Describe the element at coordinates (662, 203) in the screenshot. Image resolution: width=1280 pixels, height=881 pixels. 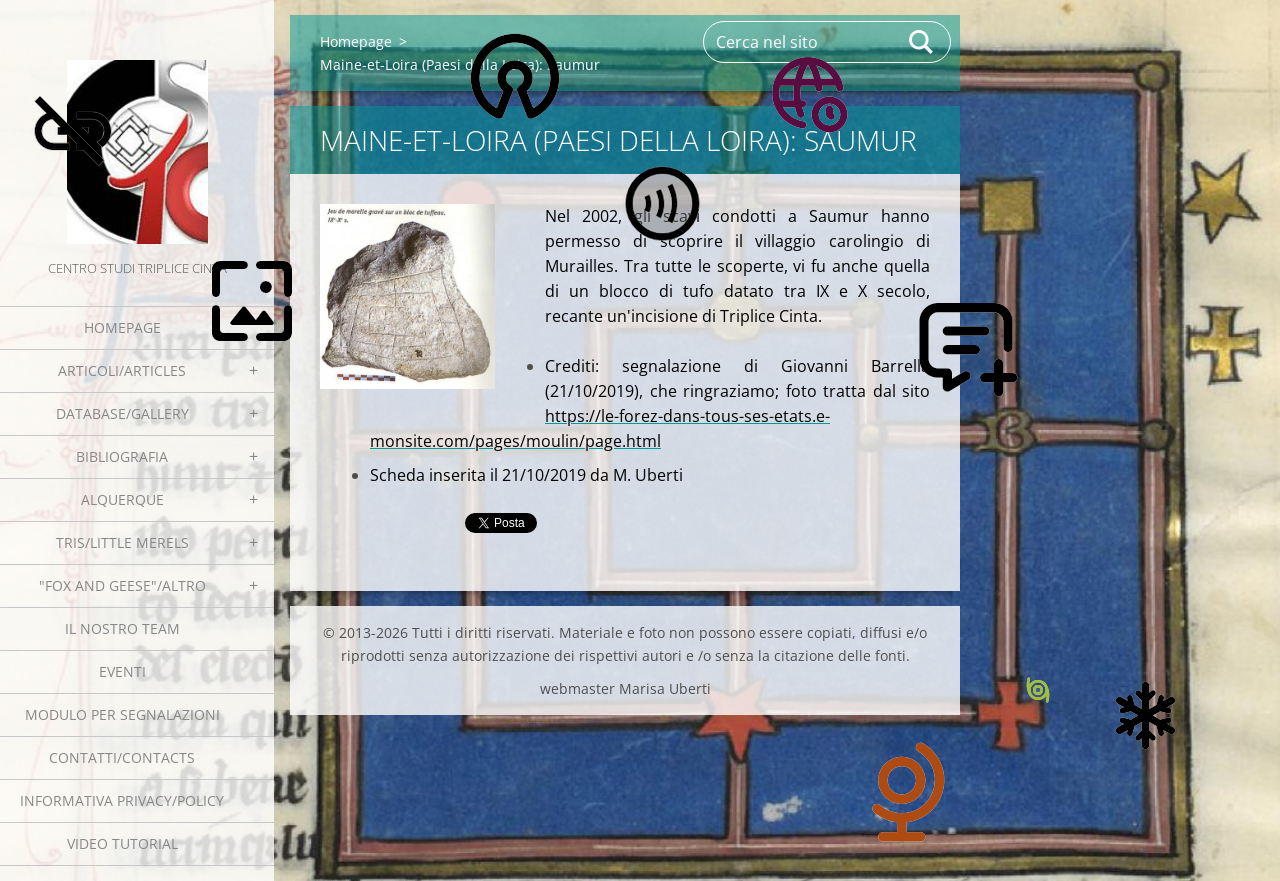
I see `tap to pay with contactless payment` at that location.